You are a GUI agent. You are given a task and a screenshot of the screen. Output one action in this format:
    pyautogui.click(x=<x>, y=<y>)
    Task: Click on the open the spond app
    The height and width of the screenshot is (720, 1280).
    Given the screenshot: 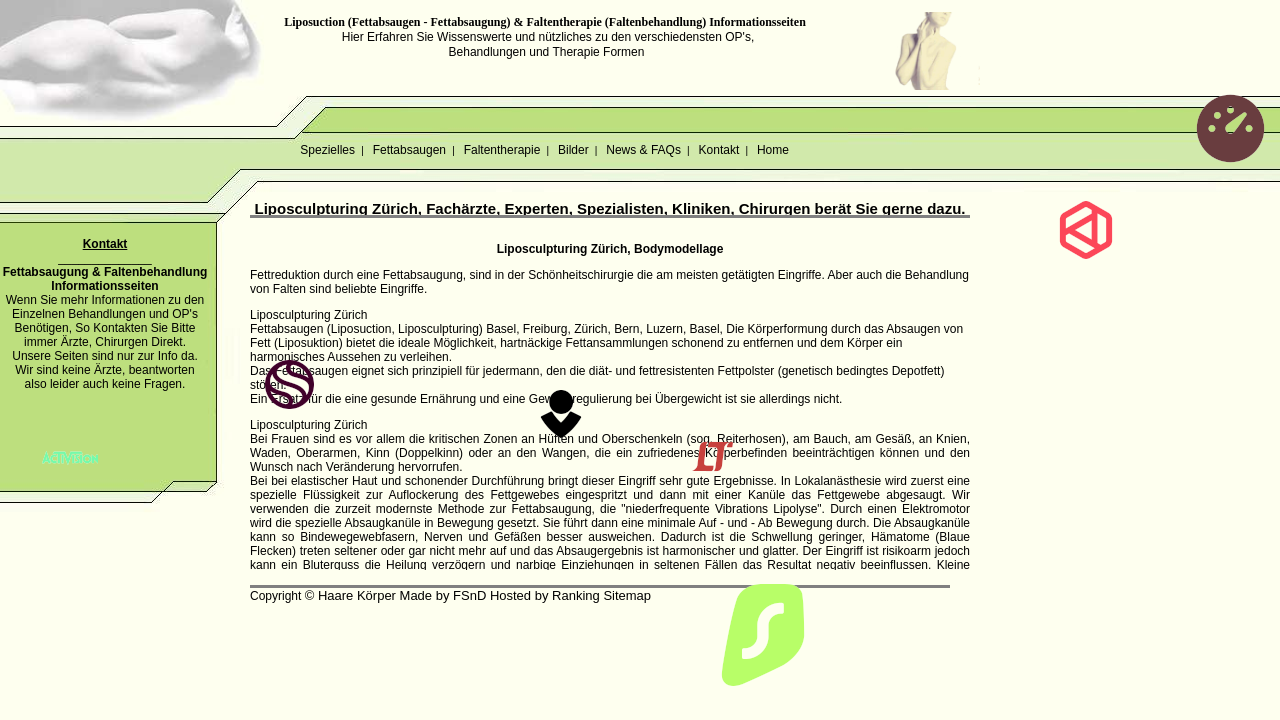 What is the action you would take?
    pyautogui.click(x=289, y=384)
    